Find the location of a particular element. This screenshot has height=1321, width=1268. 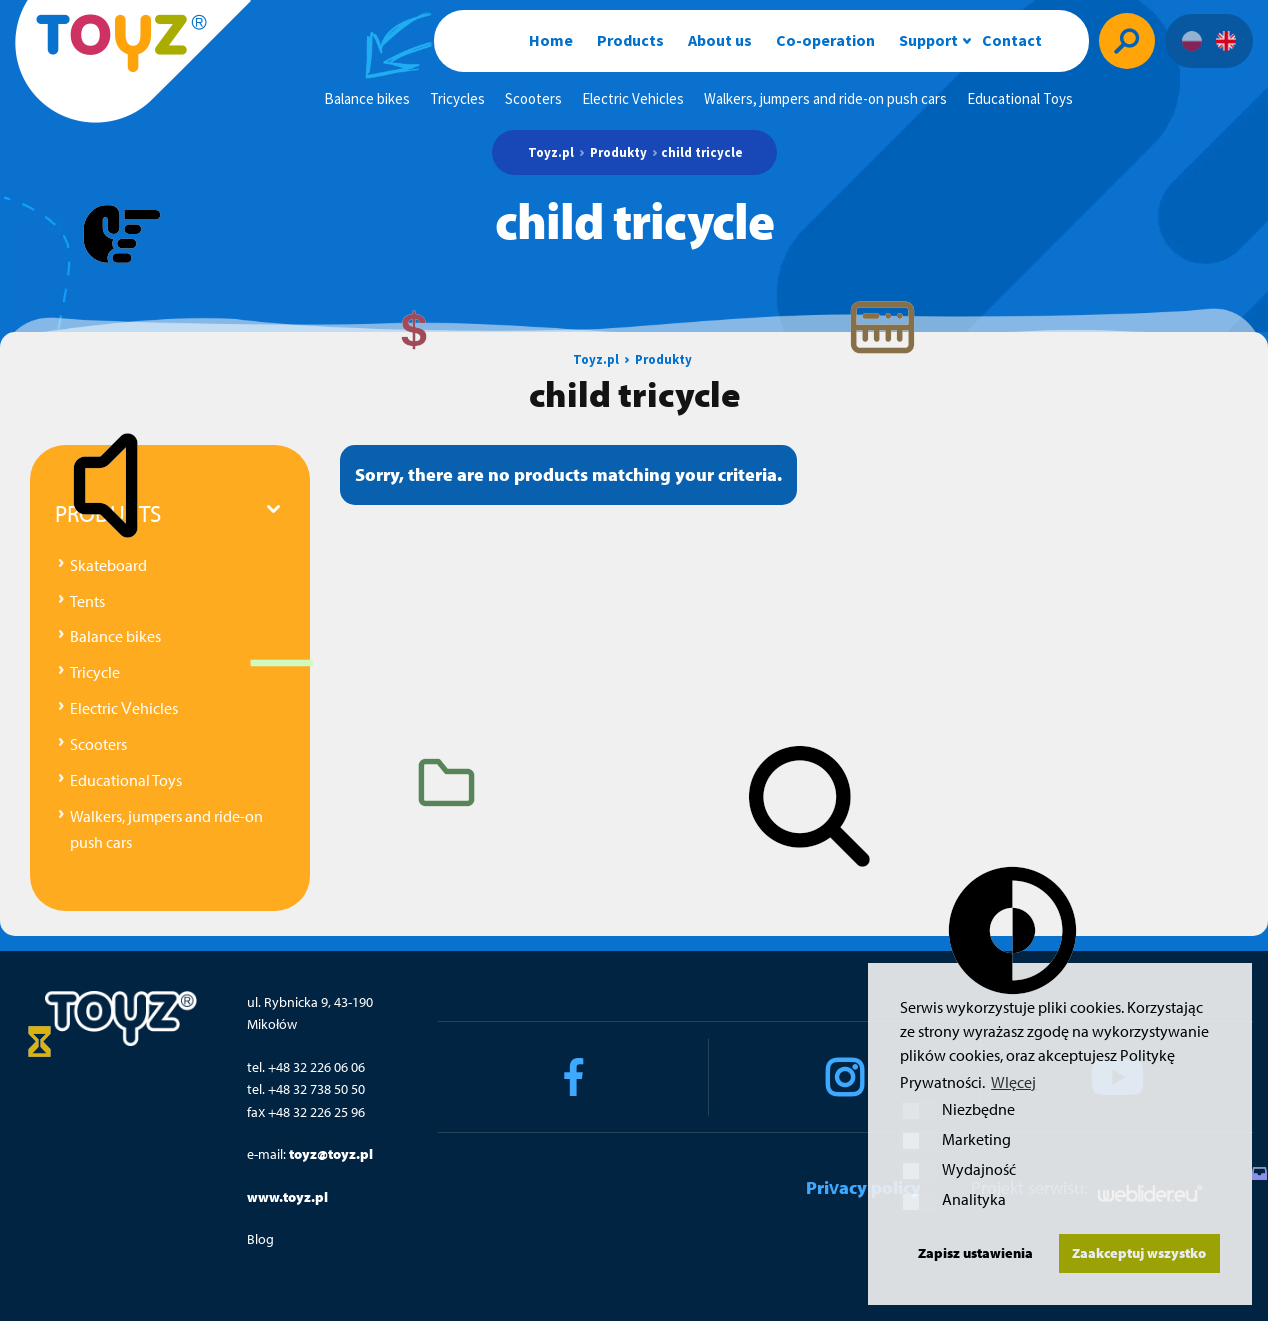

access your inbox or file tray is located at coordinates (1259, 1173).